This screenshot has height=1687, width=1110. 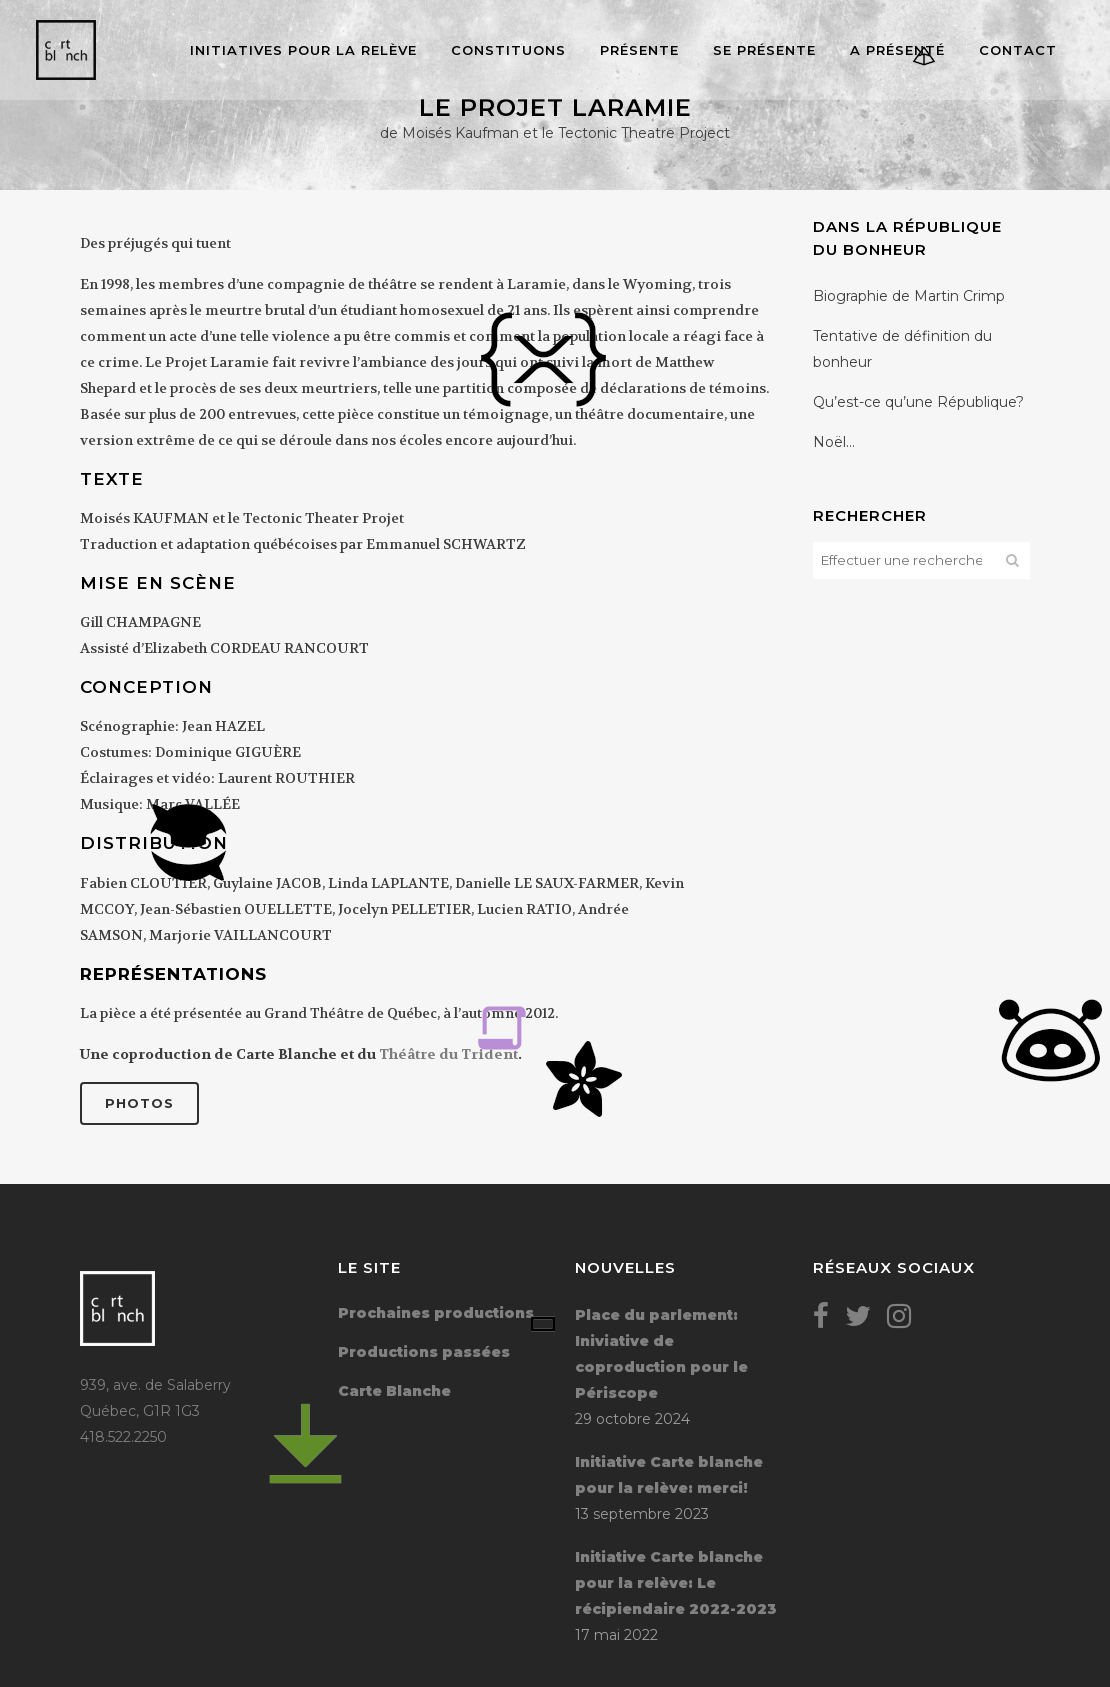 I want to click on purism brand logo, so click(x=543, y=1324).